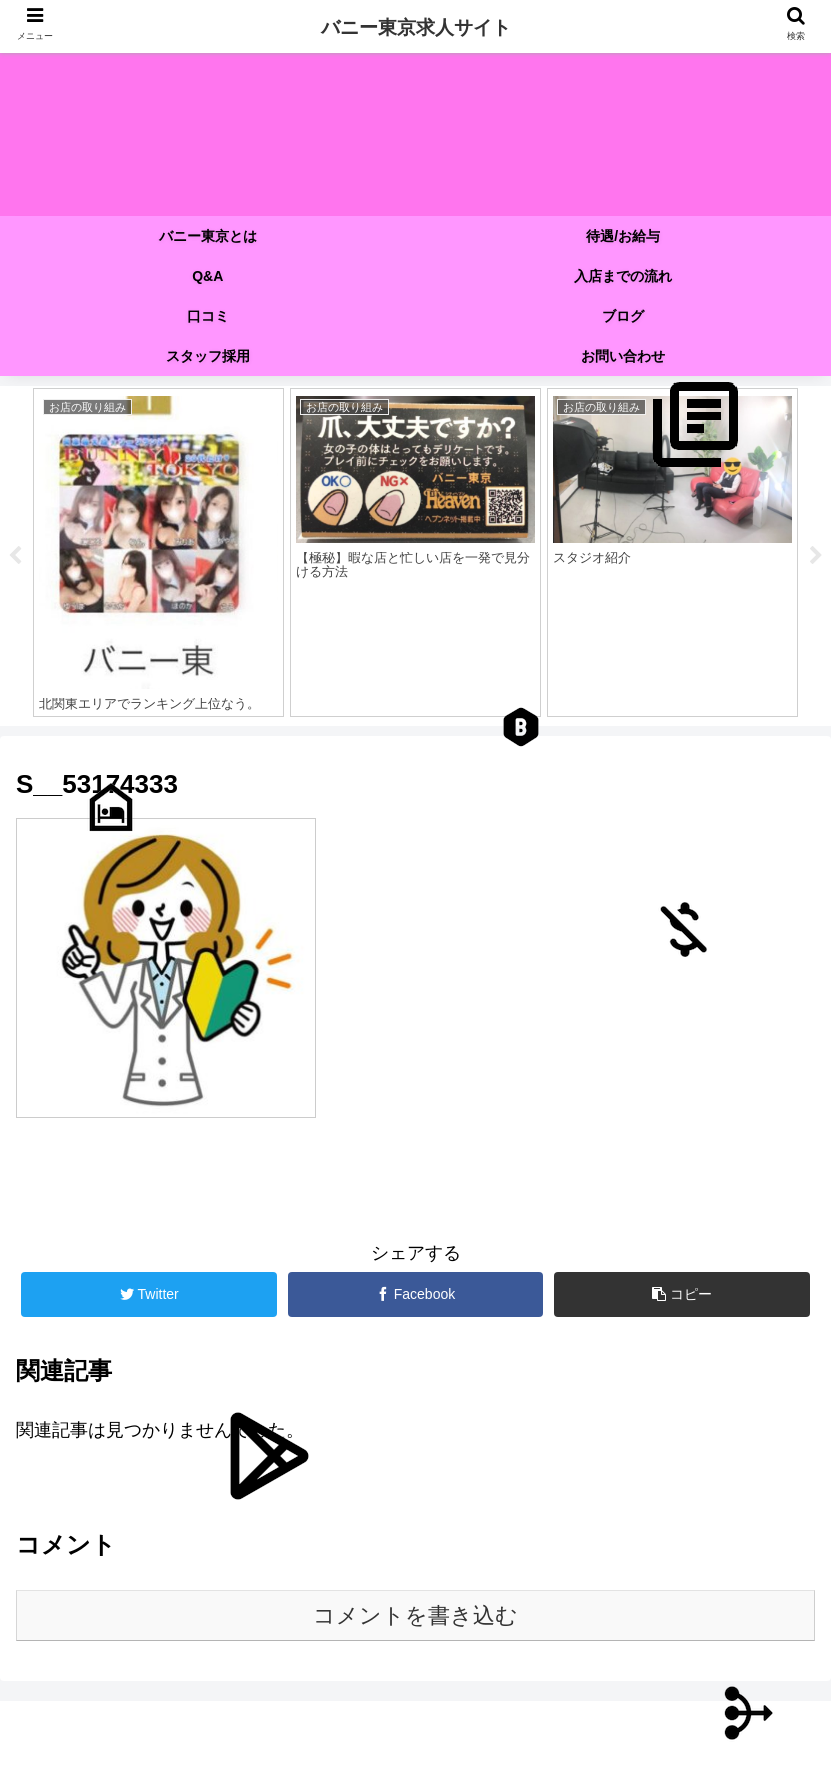 Image resolution: width=831 pixels, height=1789 pixels. I want to click on access your document library, so click(695, 424).